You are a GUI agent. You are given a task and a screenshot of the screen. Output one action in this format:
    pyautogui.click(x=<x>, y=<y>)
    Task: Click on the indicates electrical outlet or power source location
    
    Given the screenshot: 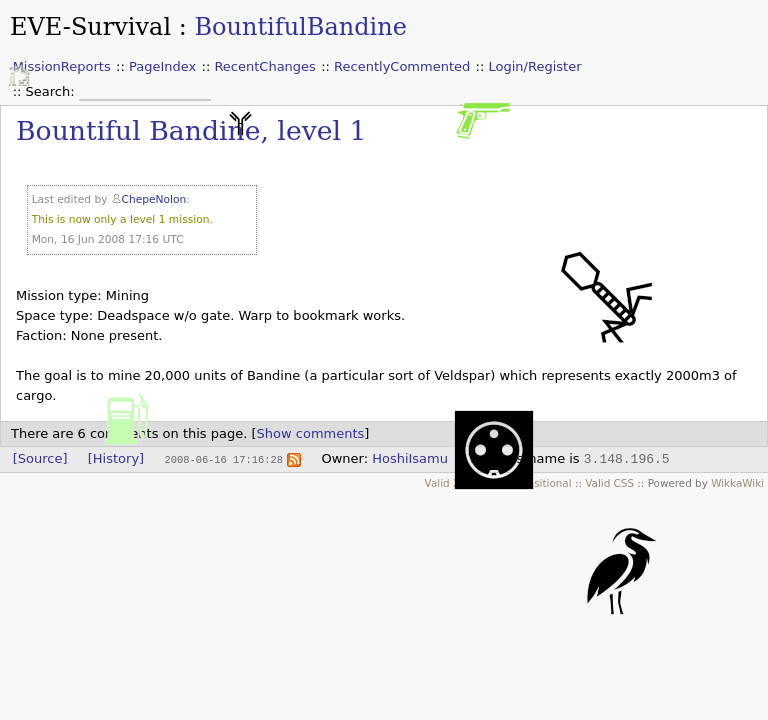 What is the action you would take?
    pyautogui.click(x=494, y=450)
    